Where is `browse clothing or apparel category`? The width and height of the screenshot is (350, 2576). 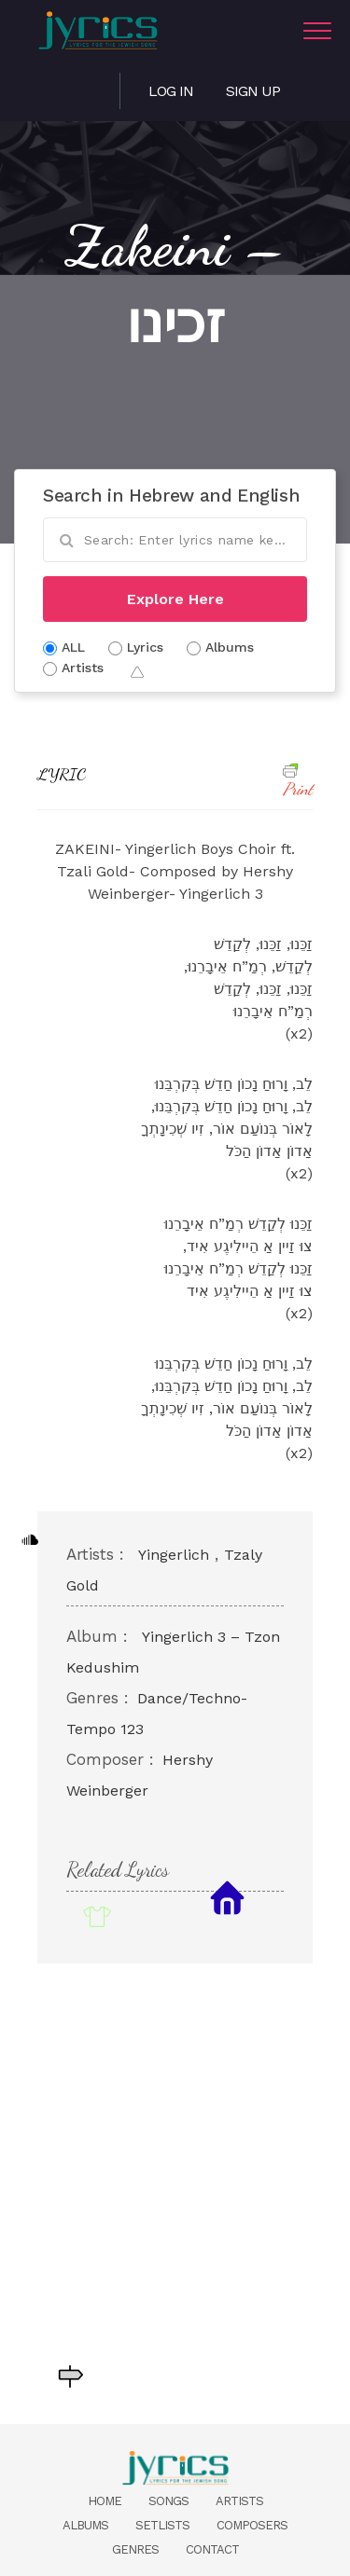 browse clothing or apparel category is located at coordinates (97, 1917).